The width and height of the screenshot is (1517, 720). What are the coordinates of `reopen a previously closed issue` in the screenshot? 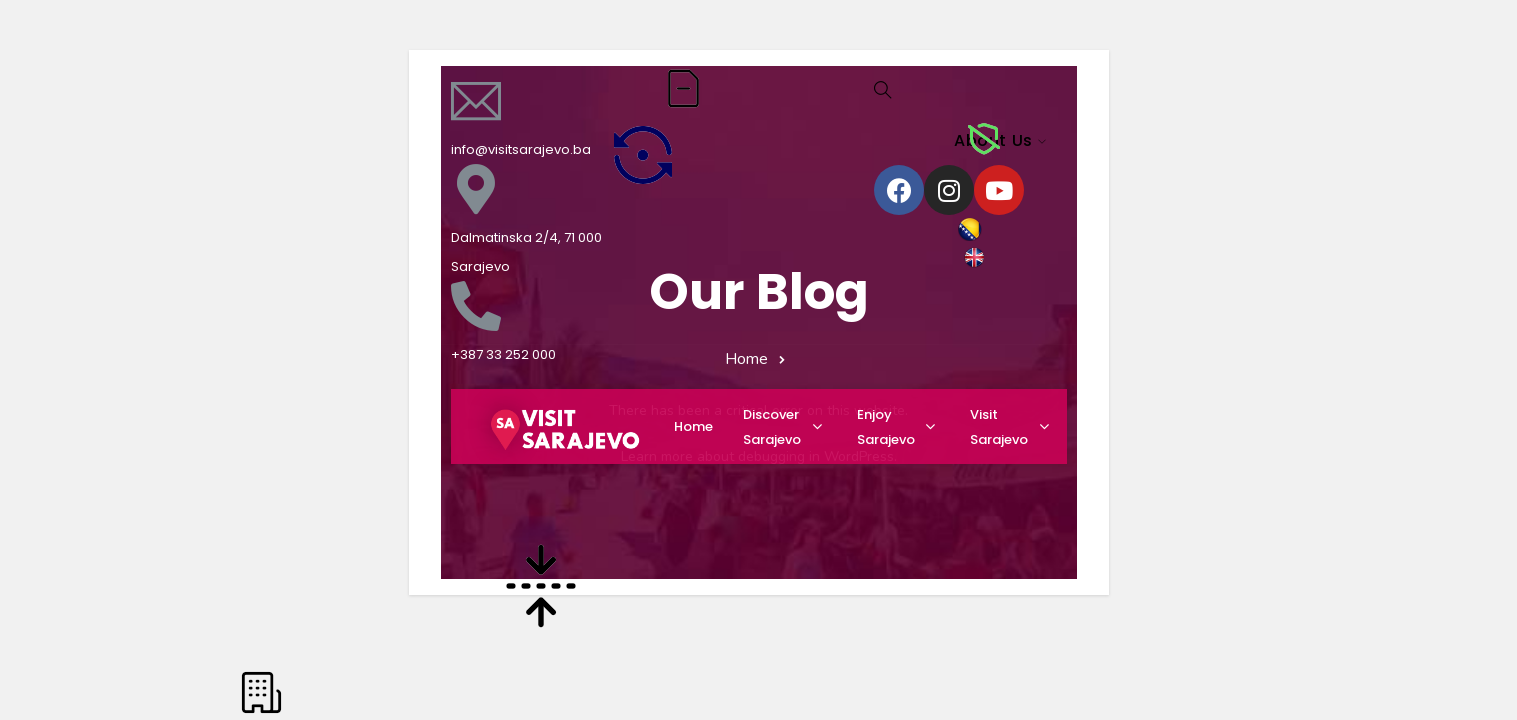 It's located at (643, 155).